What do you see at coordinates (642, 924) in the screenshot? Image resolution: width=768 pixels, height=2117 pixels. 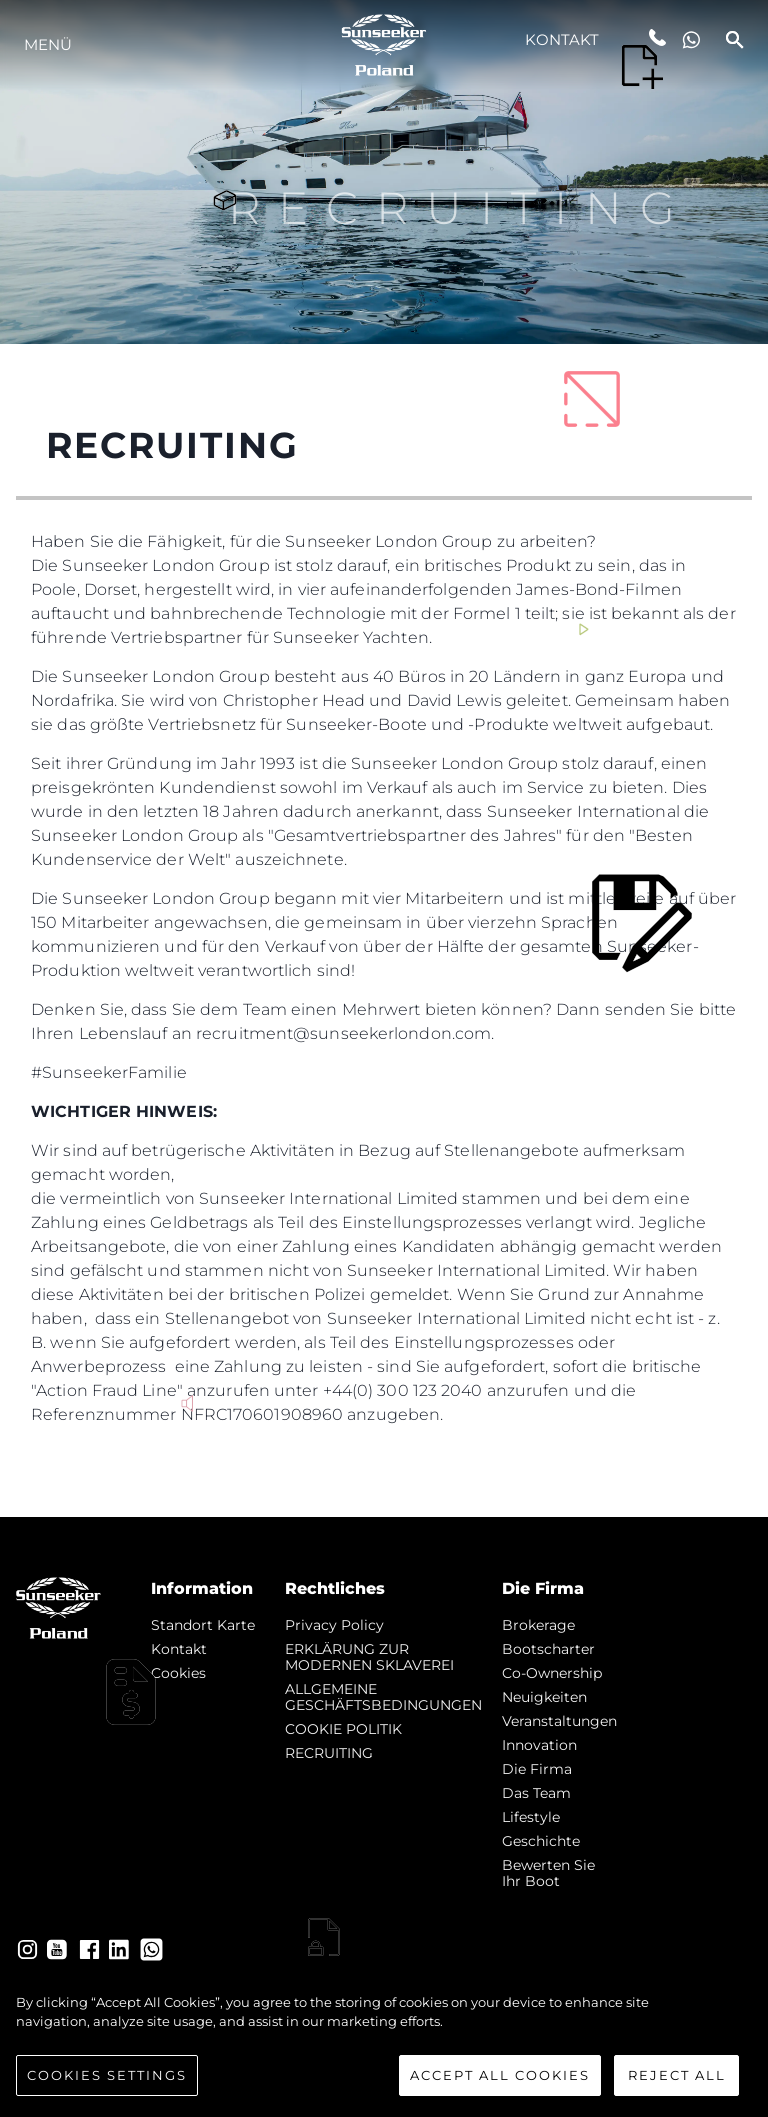 I see `save file with a new name or location` at bounding box center [642, 924].